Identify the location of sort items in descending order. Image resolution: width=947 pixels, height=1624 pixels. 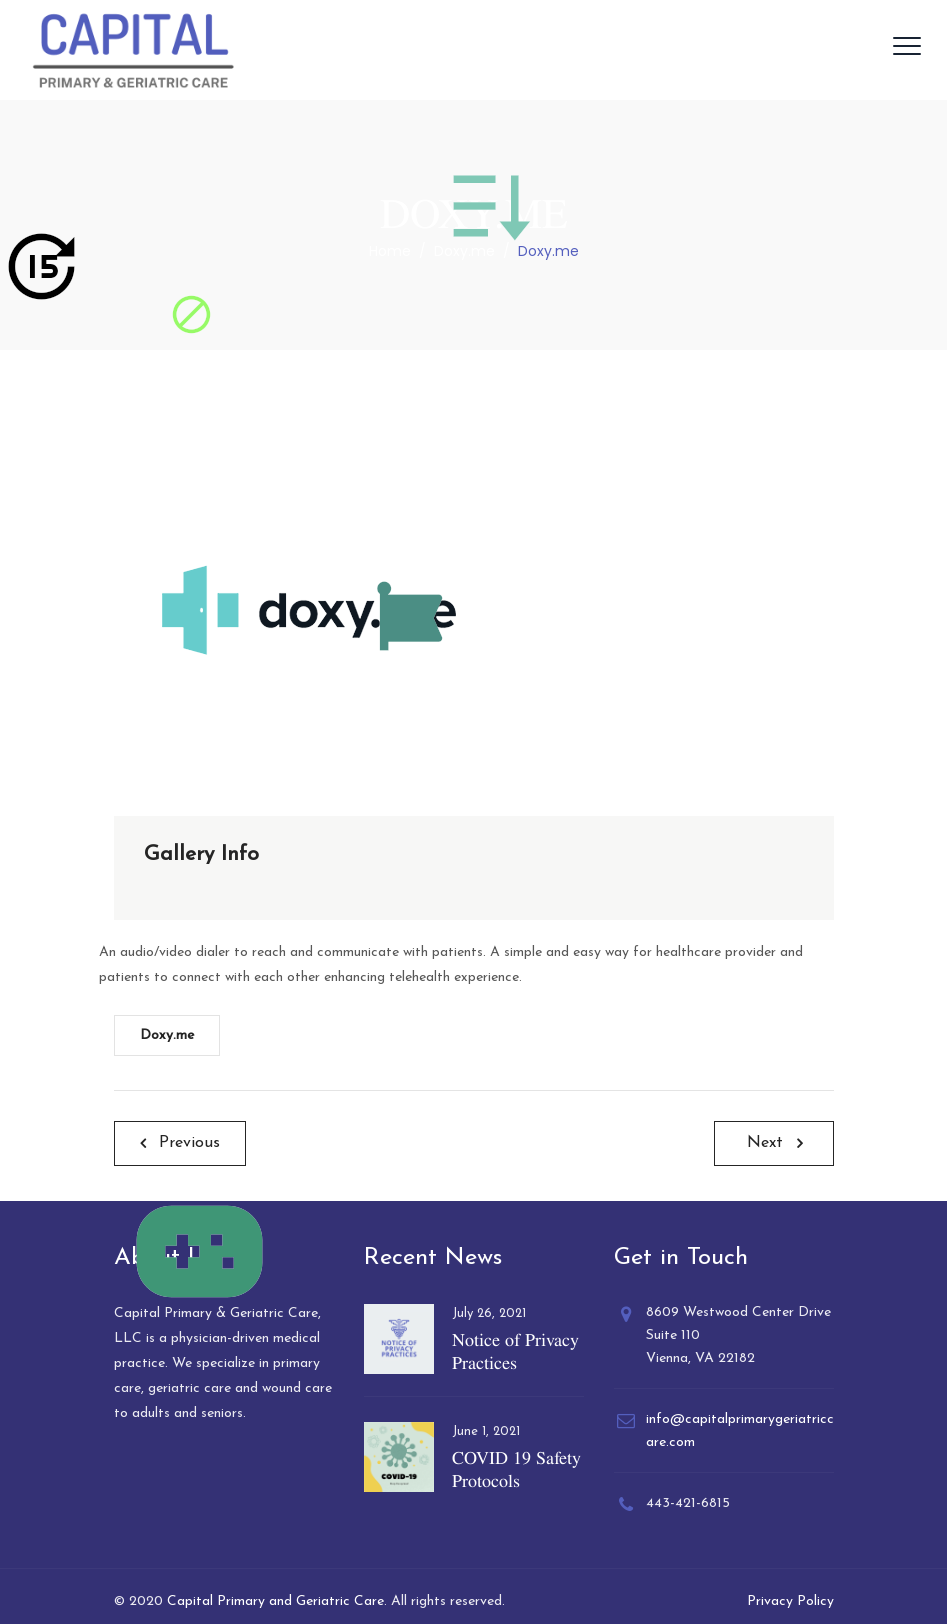
(488, 206).